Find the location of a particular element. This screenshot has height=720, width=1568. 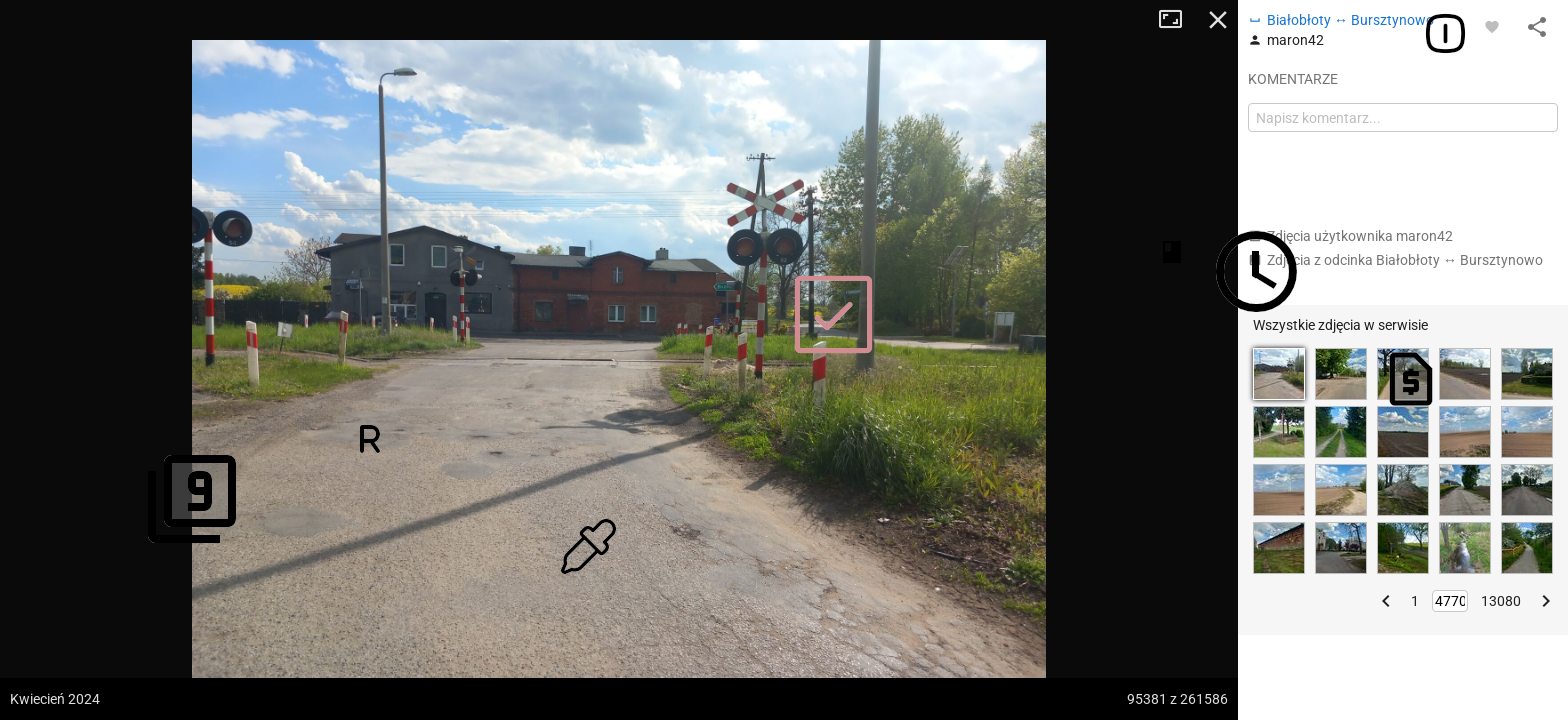

indicates a keyboard shortcut or hotkey for the letter R is located at coordinates (370, 439).